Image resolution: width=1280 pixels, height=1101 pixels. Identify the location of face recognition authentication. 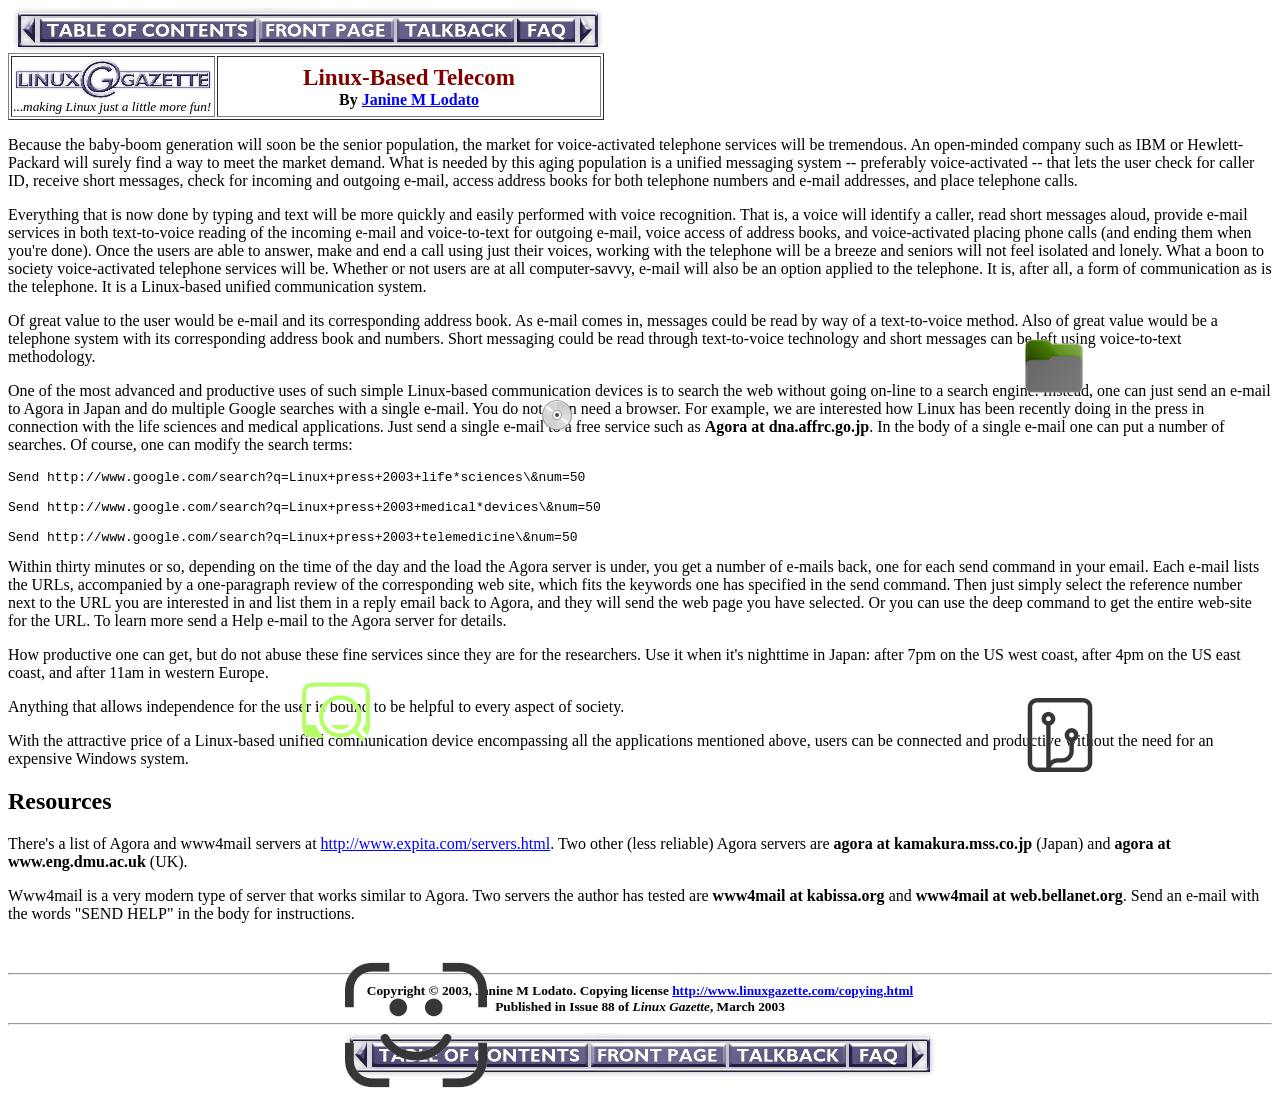
(416, 1025).